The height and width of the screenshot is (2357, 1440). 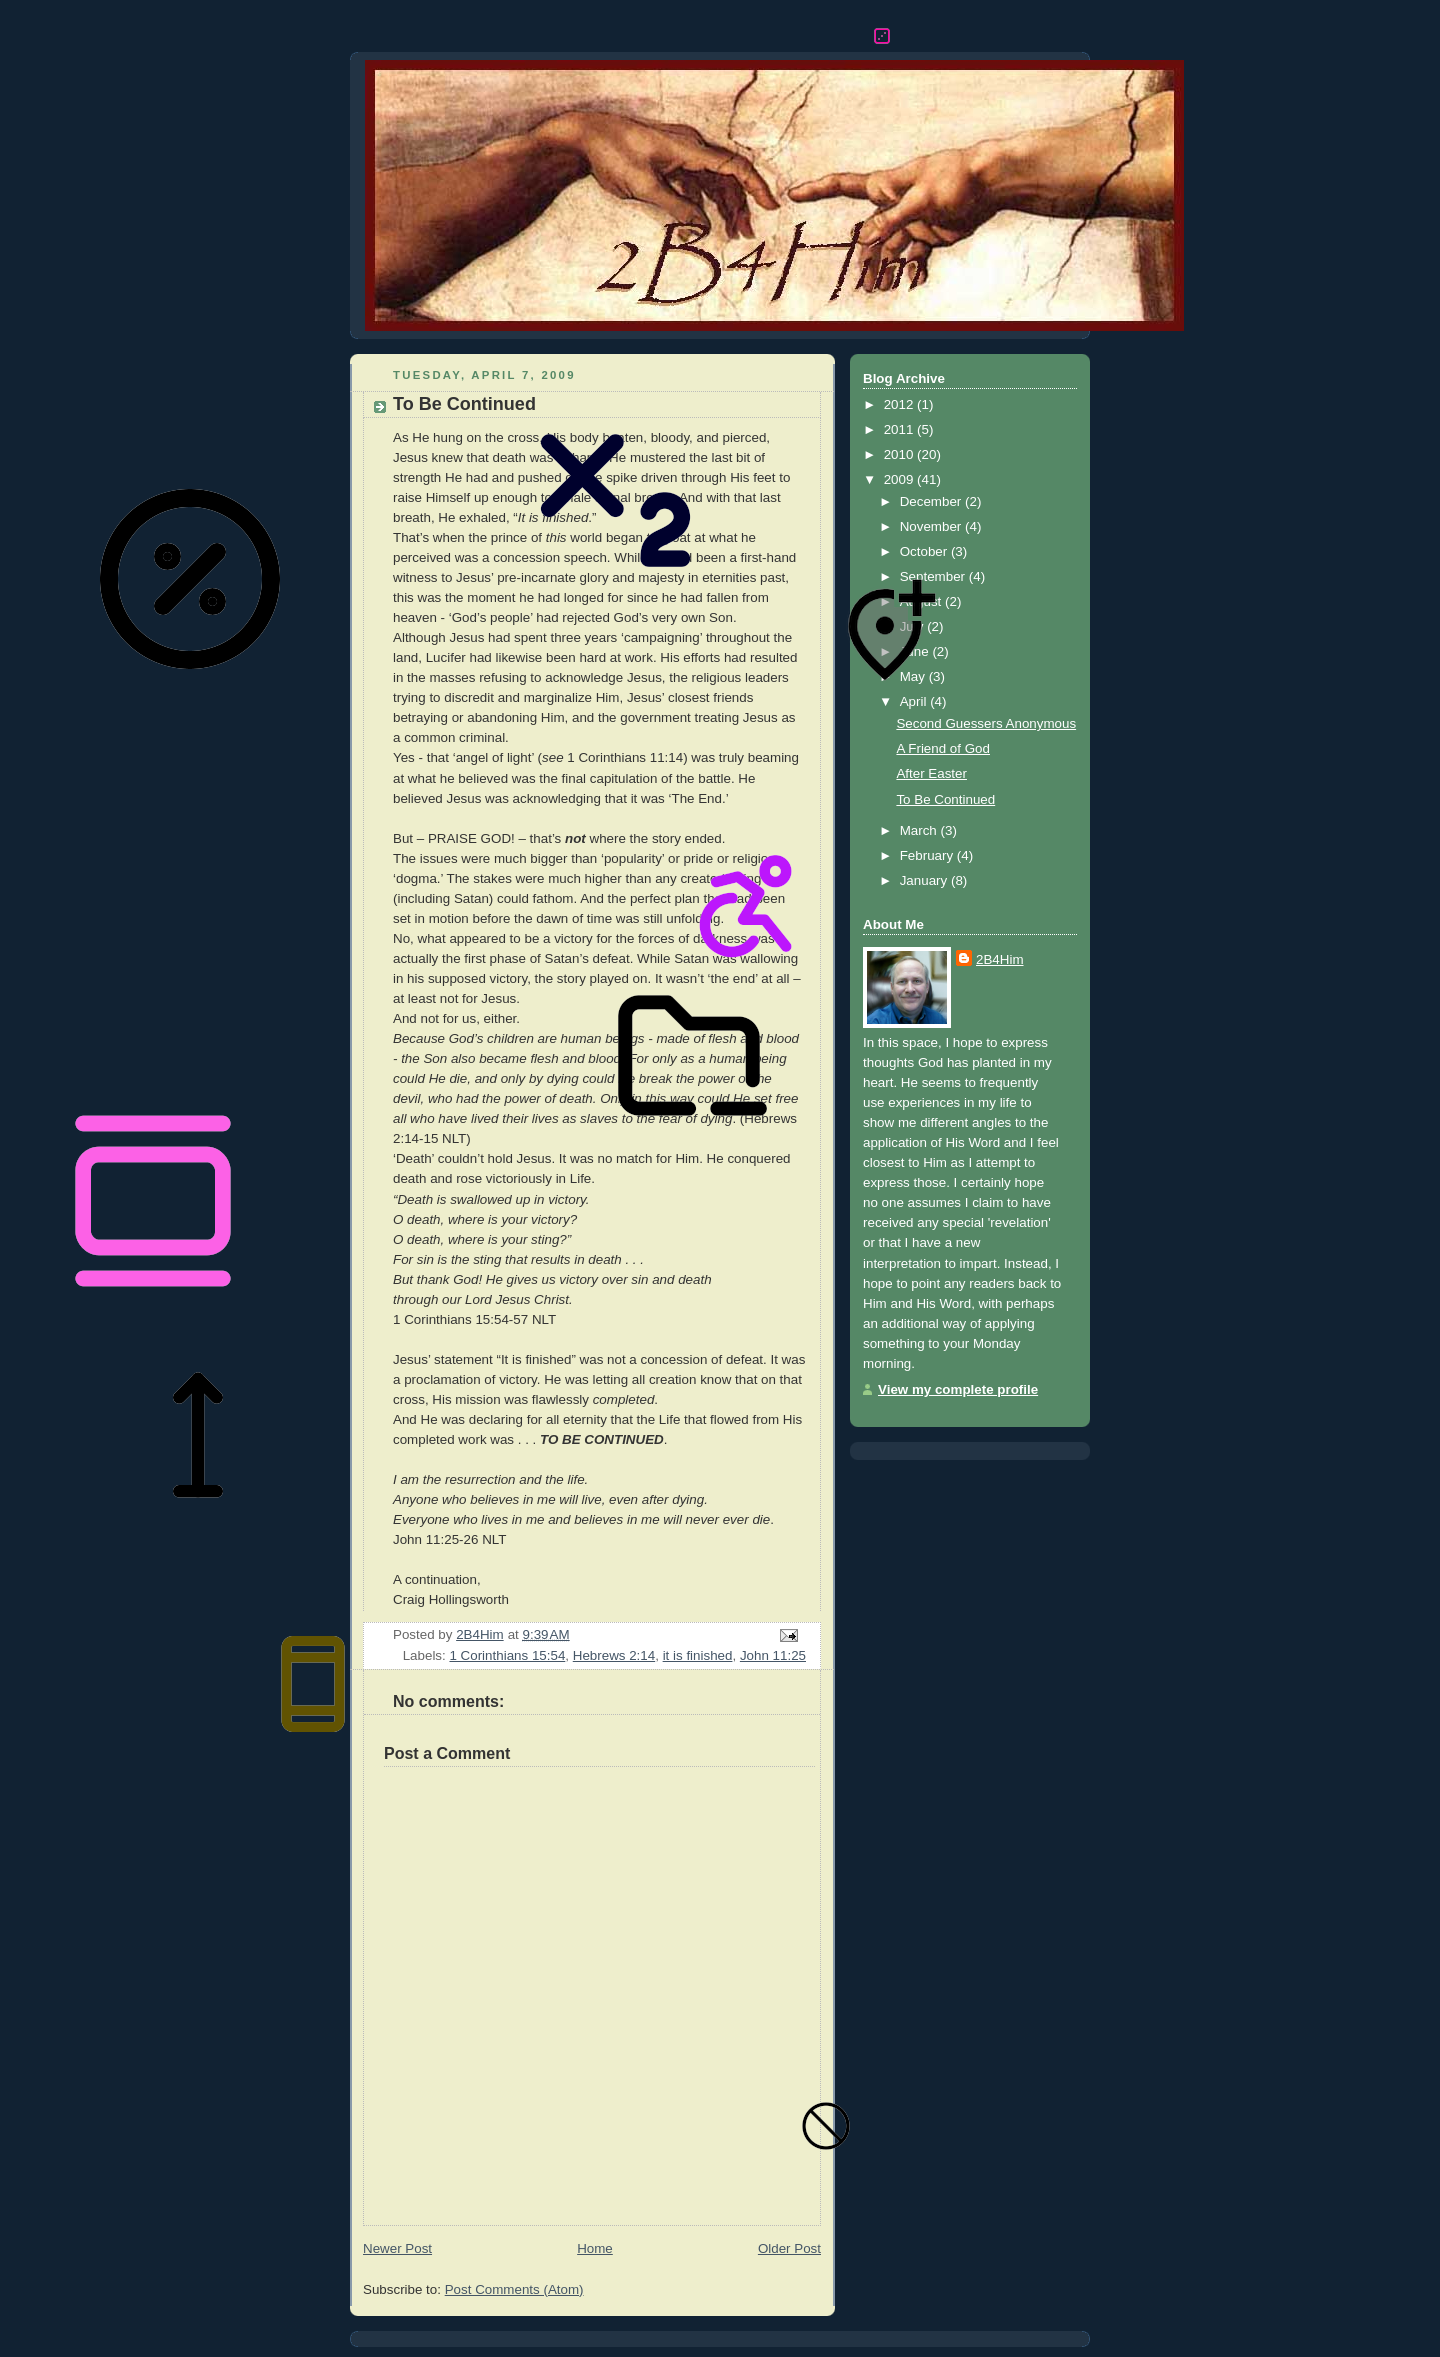 What do you see at coordinates (826, 2126) in the screenshot?
I see `indicates a blocked or prohibited action` at bounding box center [826, 2126].